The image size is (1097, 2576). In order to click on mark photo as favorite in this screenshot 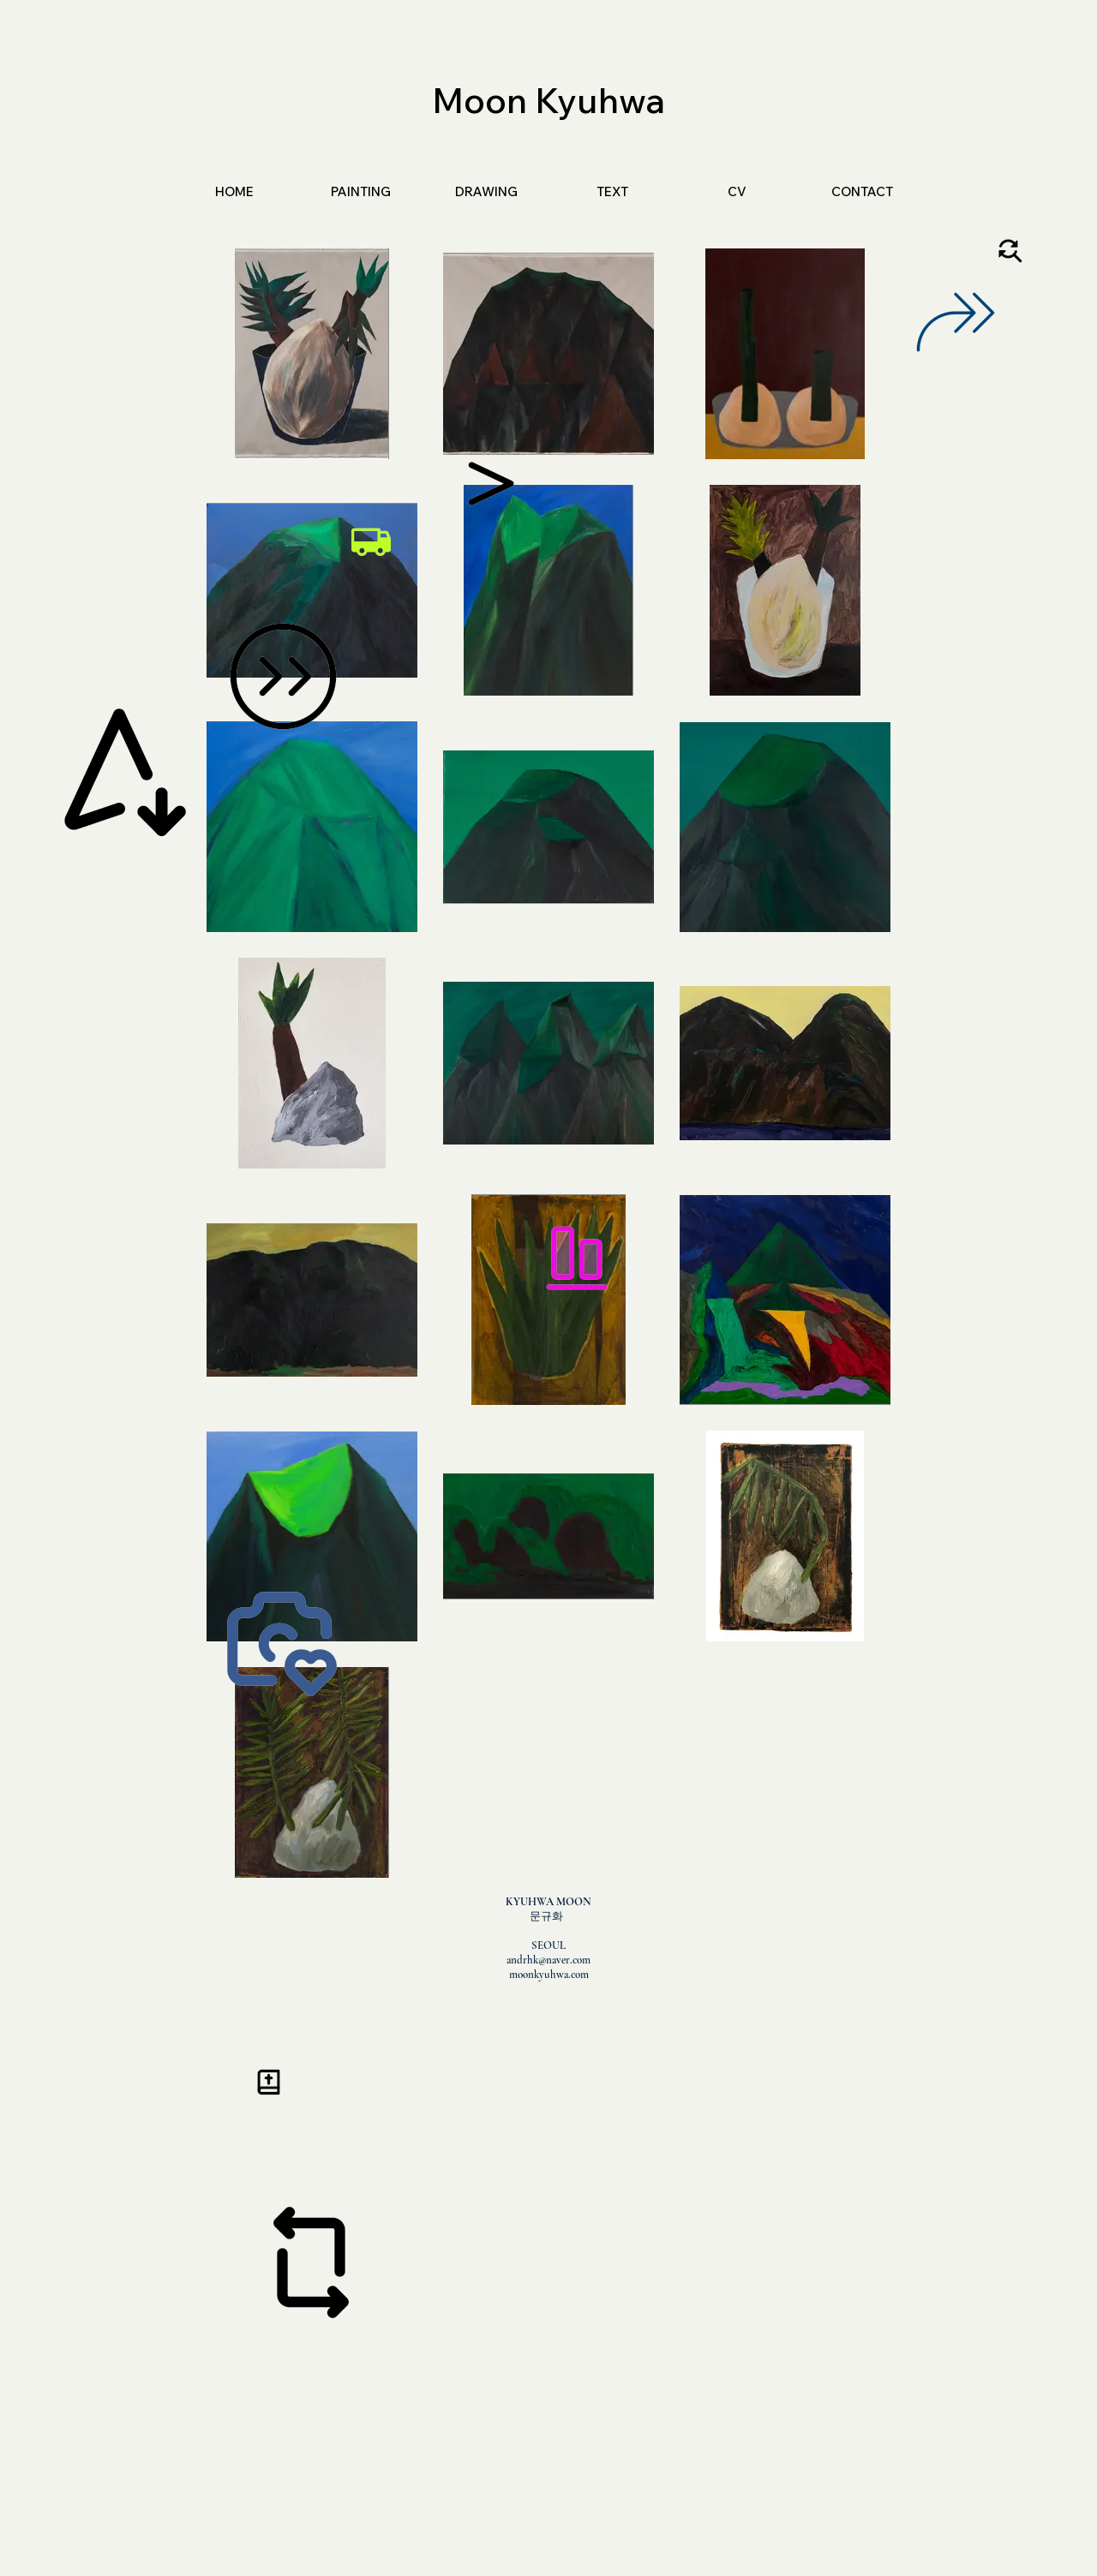, I will do `click(279, 1639)`.